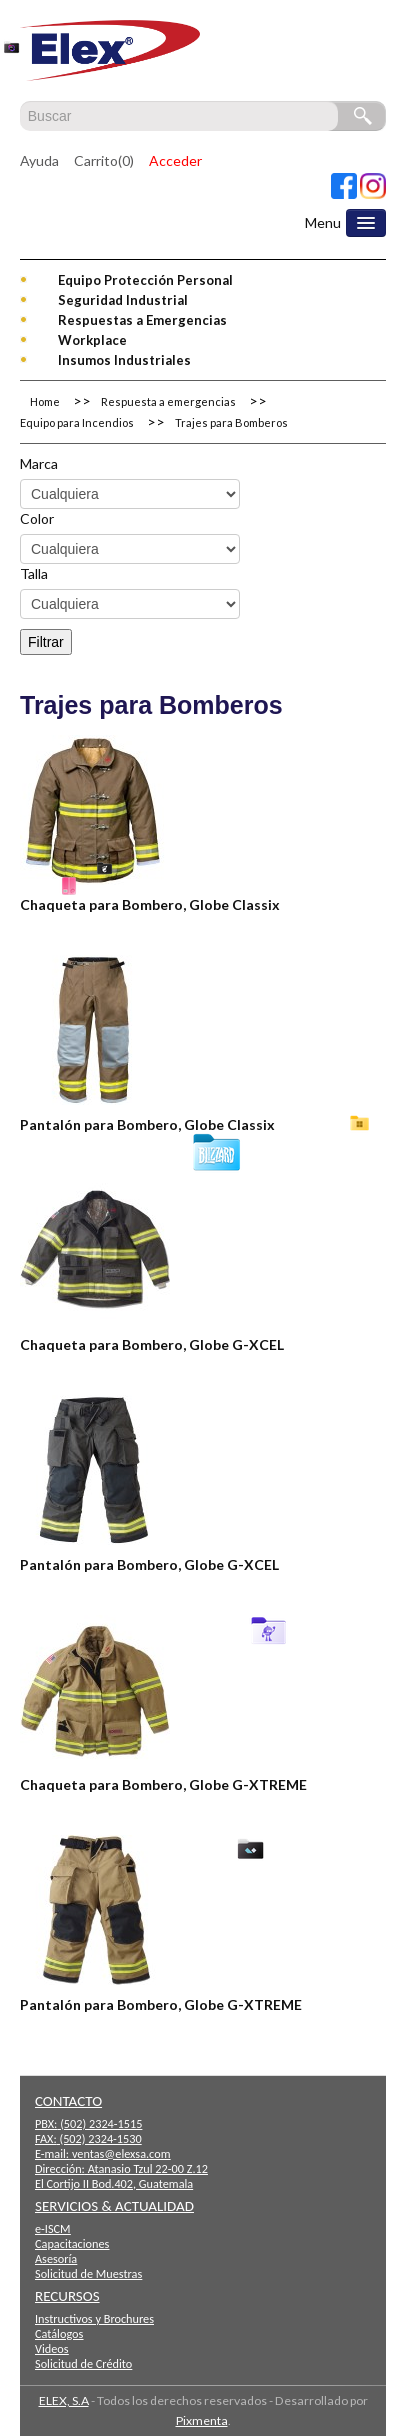 The height and width of the screenshot is (2436, 406). What do you see at coordinates (268, 1631) in the screenshot?
I see `open the maui framework project folder` at bounding box center [268, 1631].